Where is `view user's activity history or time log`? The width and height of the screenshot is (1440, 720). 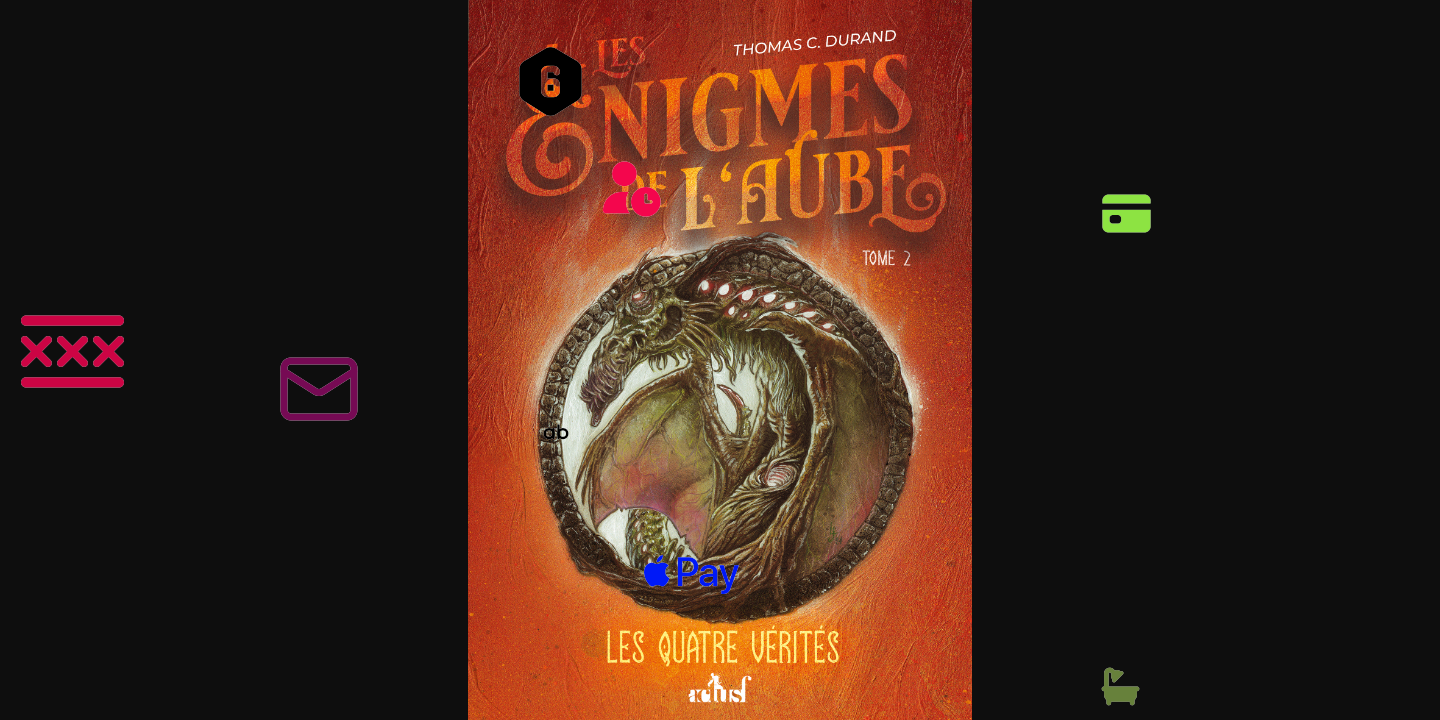
view user's activity history or time log is located at coordinates (631, 187).